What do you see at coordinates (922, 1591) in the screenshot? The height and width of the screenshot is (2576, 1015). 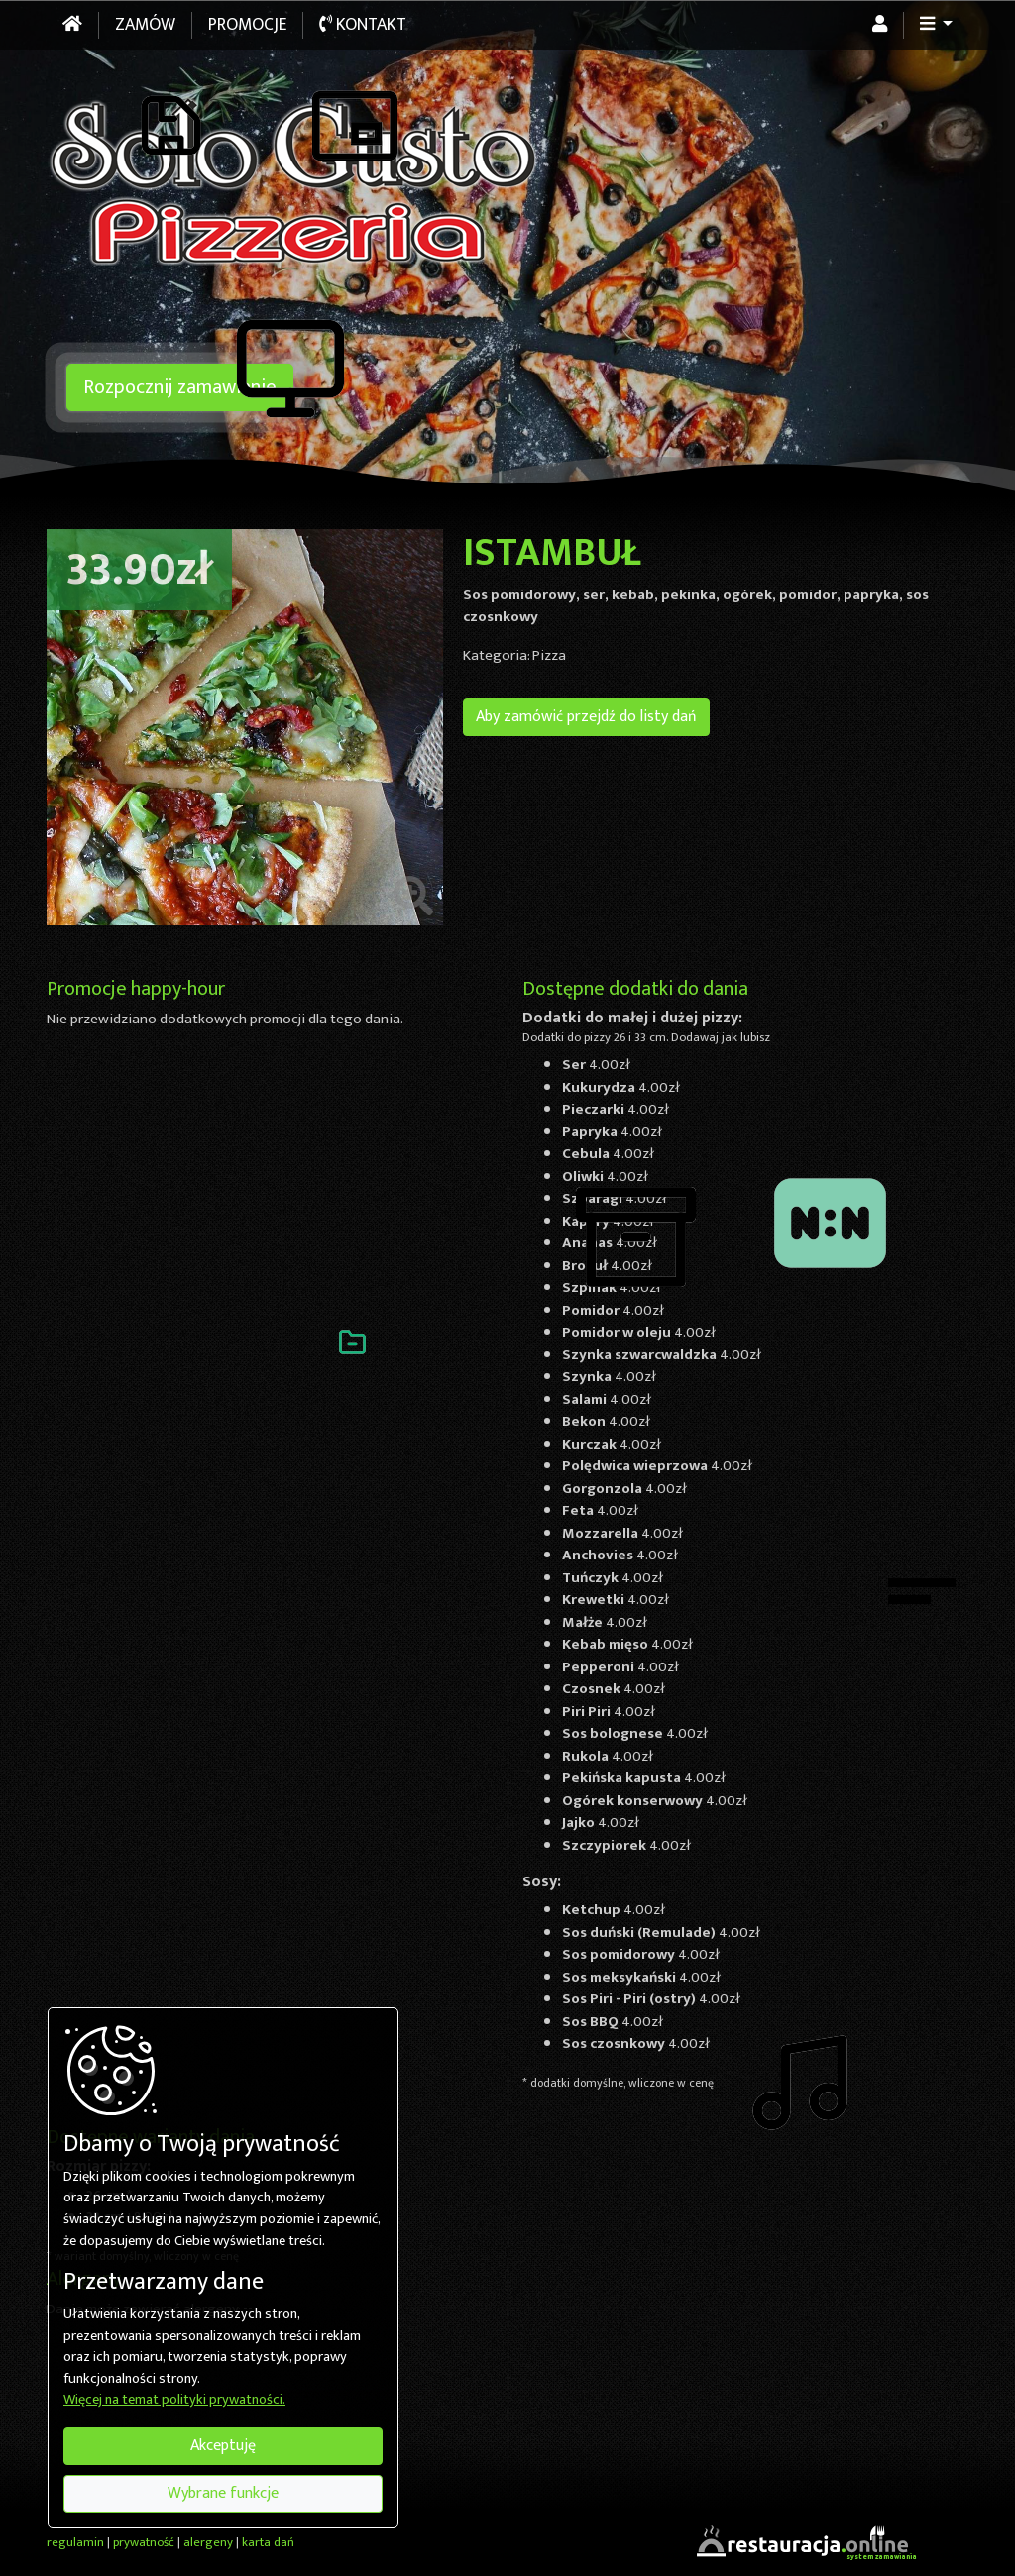 I see `enter a short text response` at bounding box center [922, 1591].